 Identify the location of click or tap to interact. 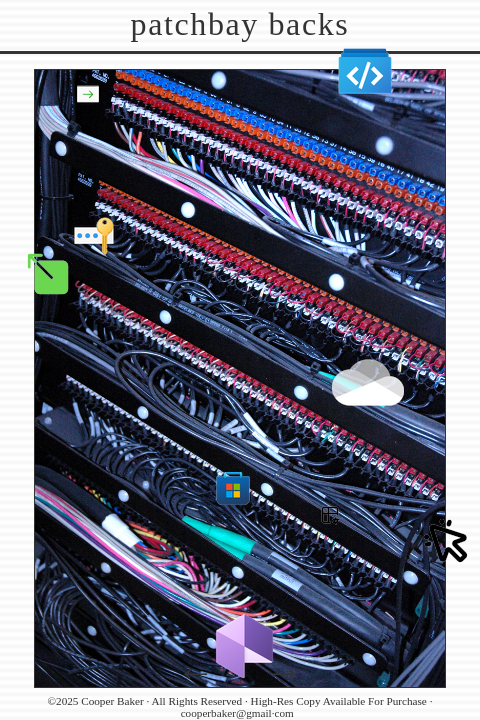
(448, 543).